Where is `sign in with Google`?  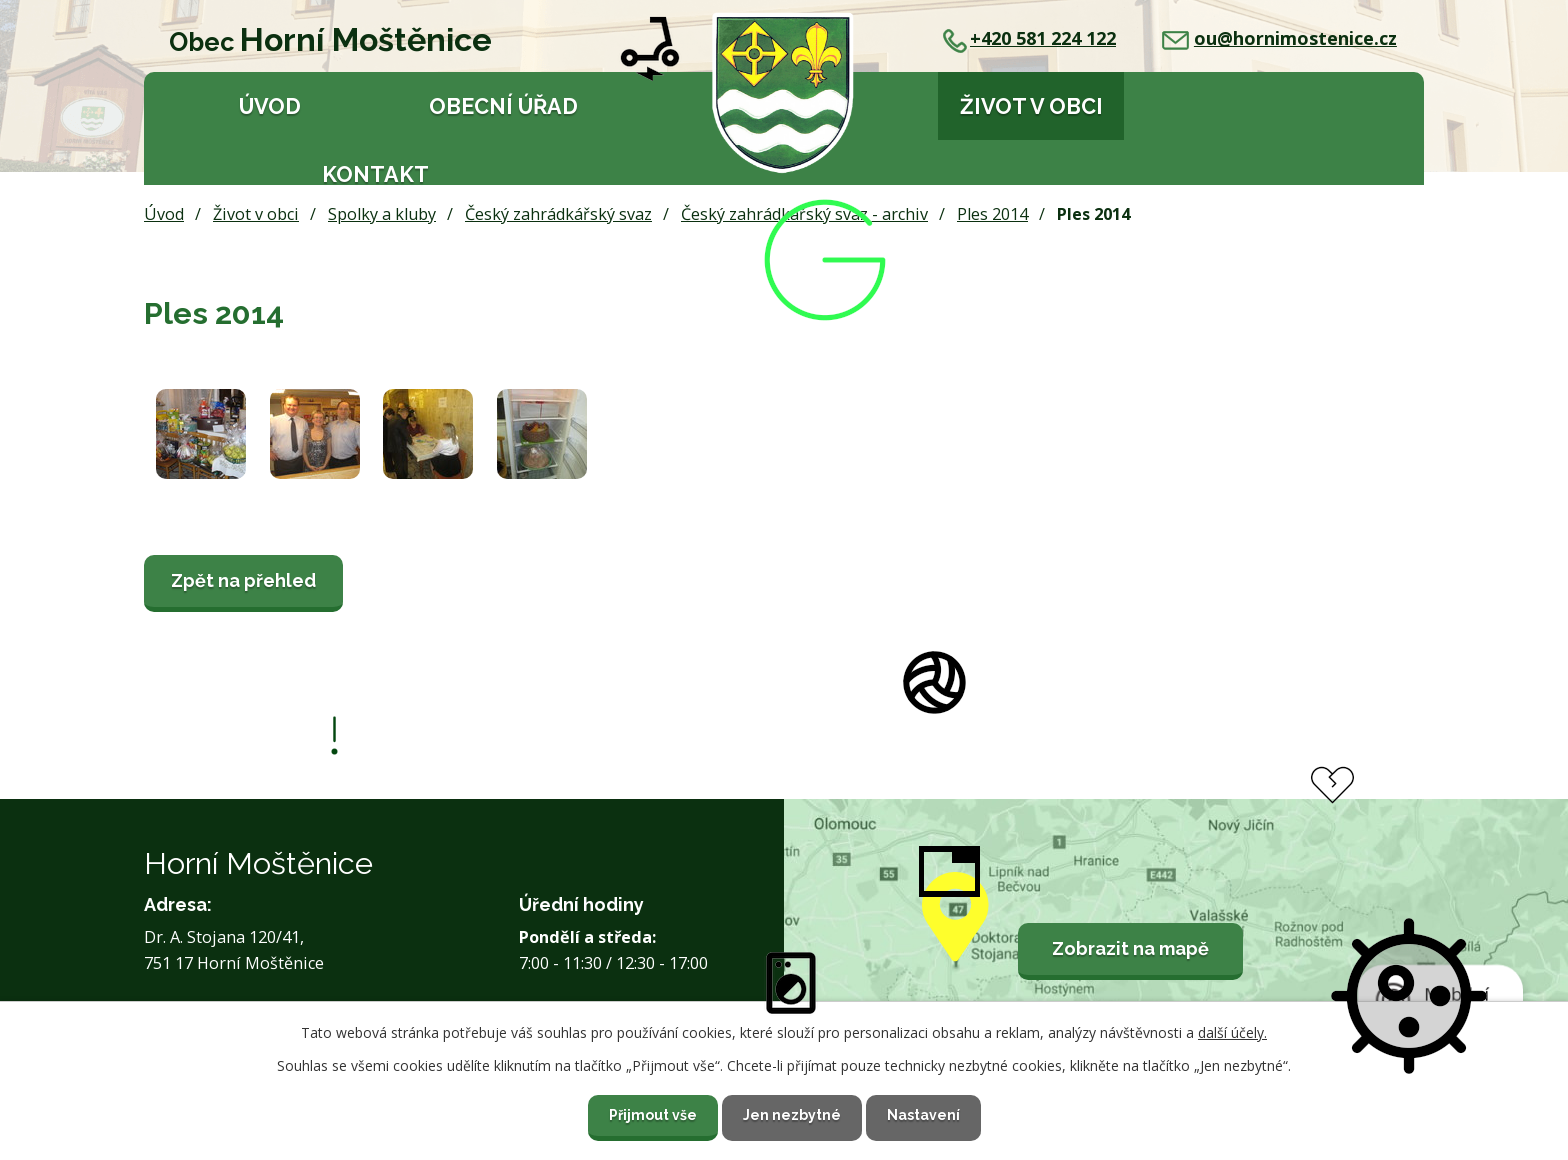
sign in with Google is located at coordinates (825, 260).